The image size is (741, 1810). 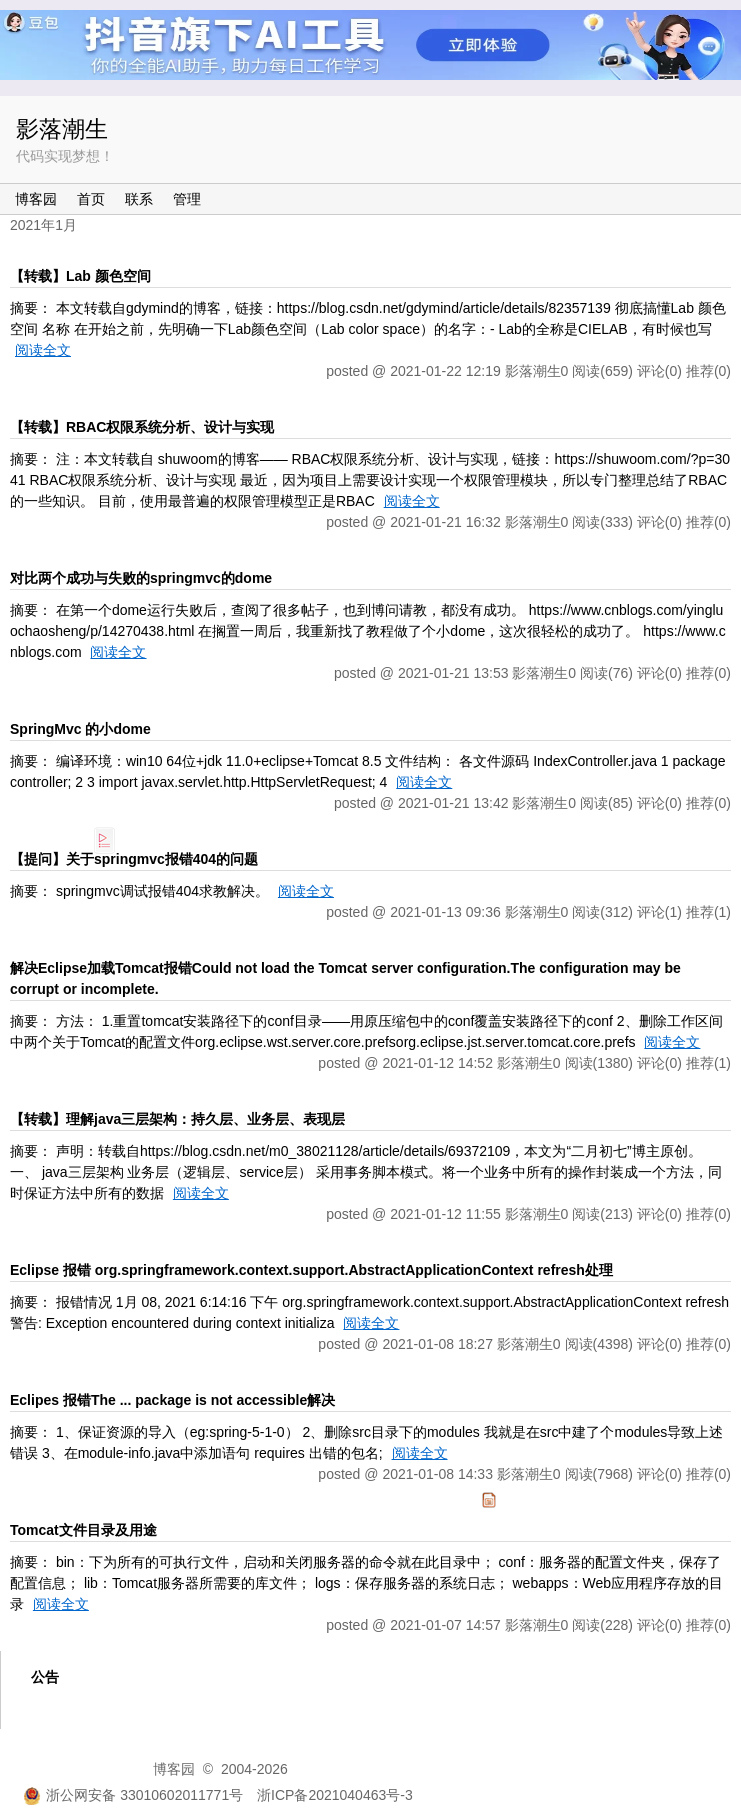 I want to click on audio playlist file (.scpls format), so click(x=104, y=840).